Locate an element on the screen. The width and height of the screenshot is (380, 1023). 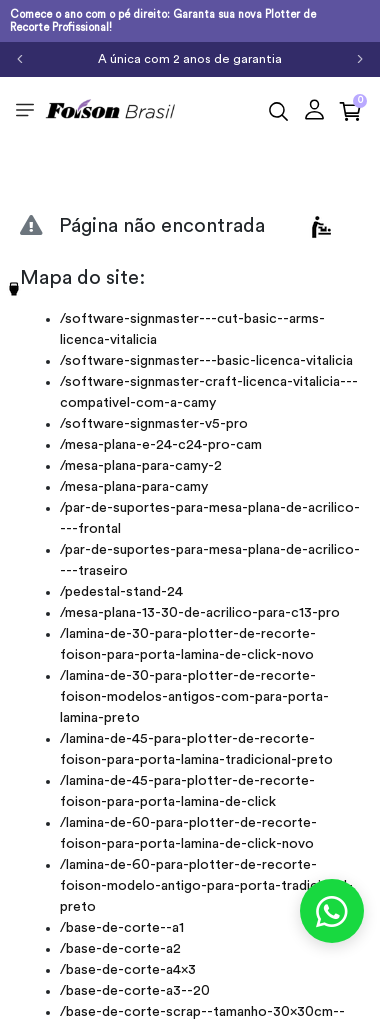
indicates baby changing station nearby is located at coordinates (321, 227).